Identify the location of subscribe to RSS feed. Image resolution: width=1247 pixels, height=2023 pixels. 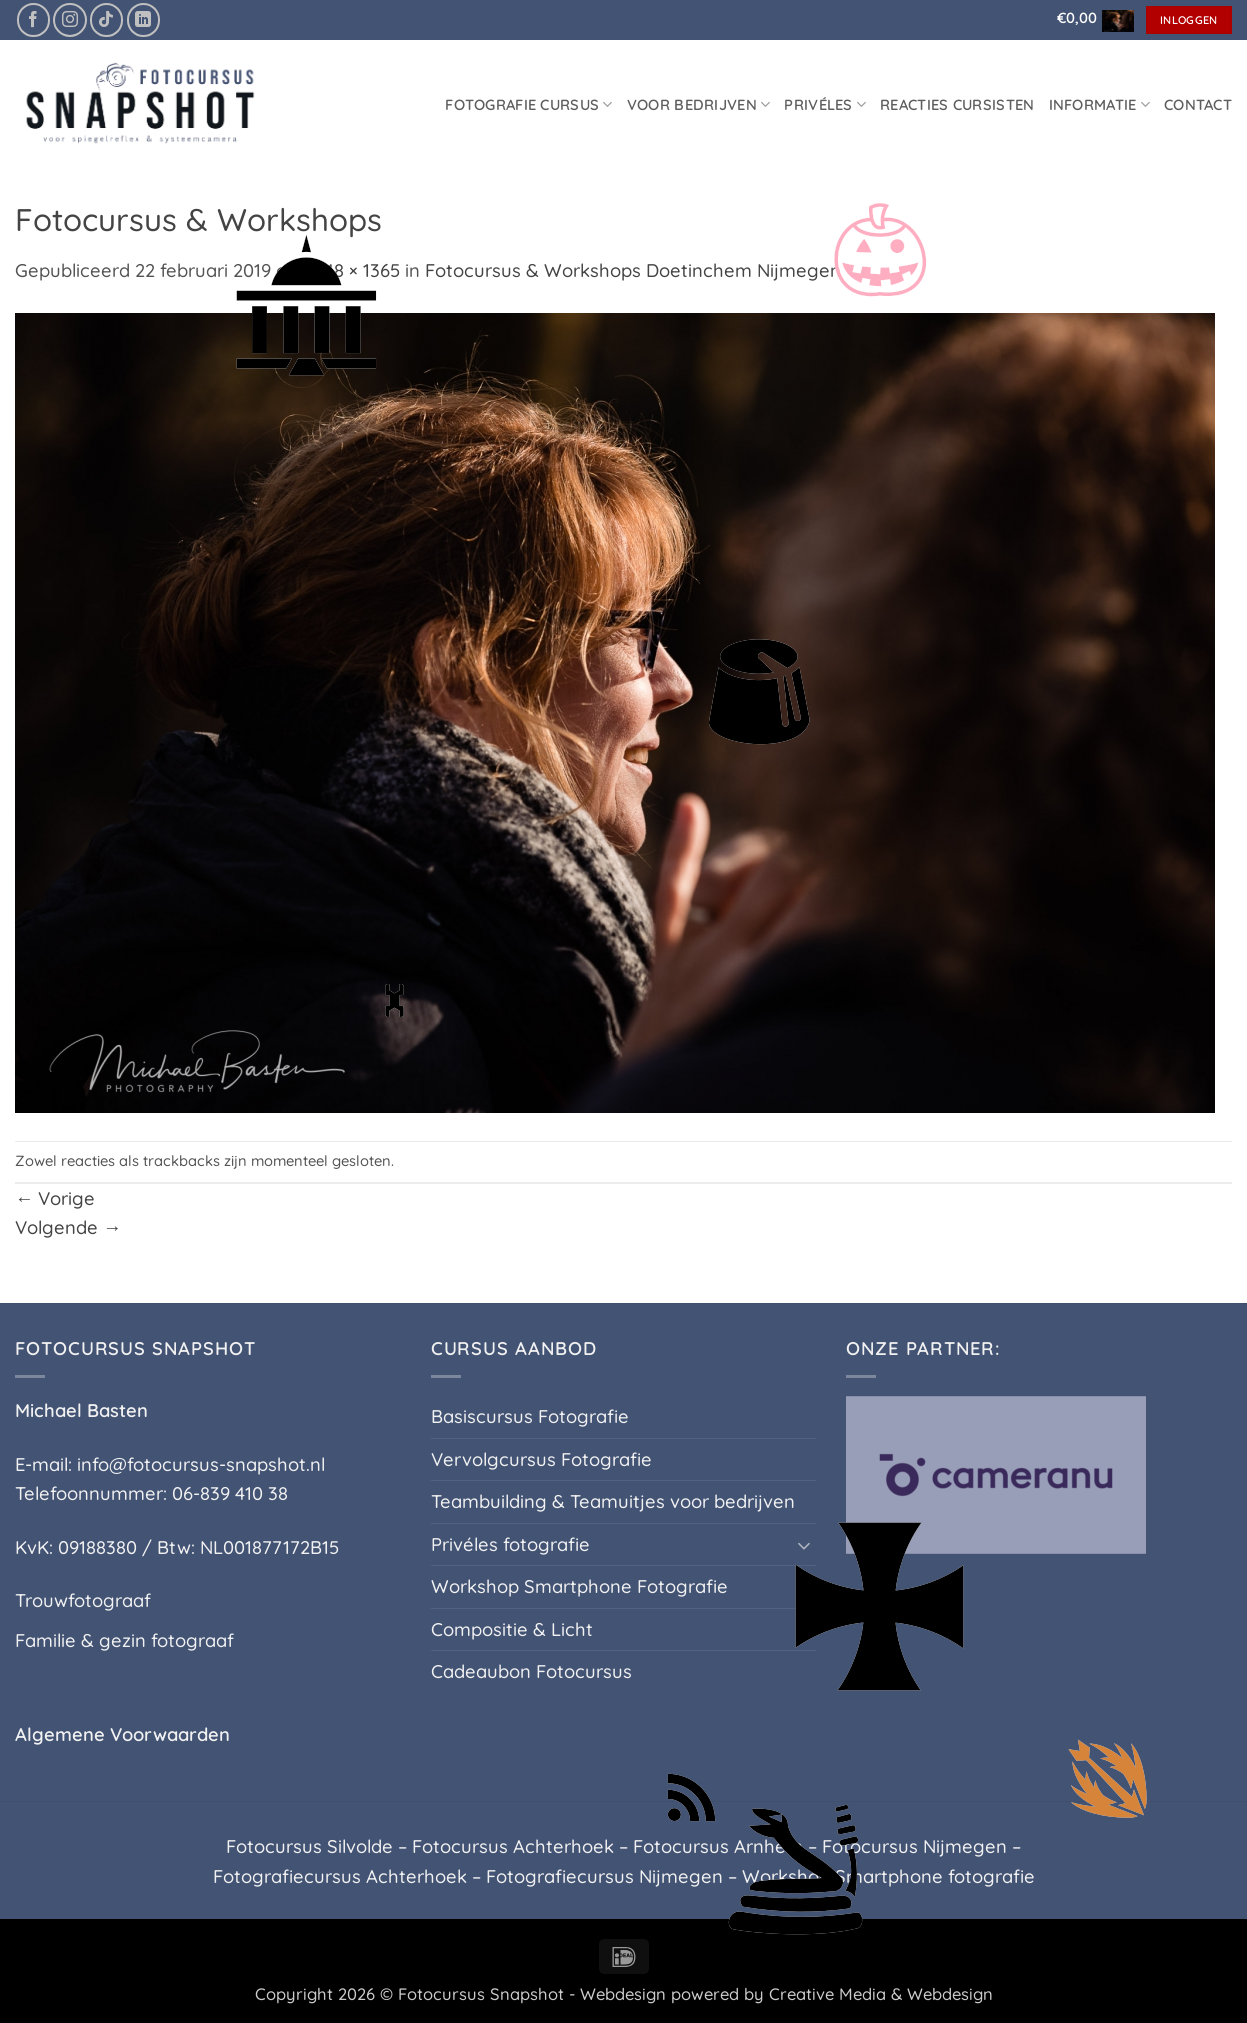
(691, 1797).